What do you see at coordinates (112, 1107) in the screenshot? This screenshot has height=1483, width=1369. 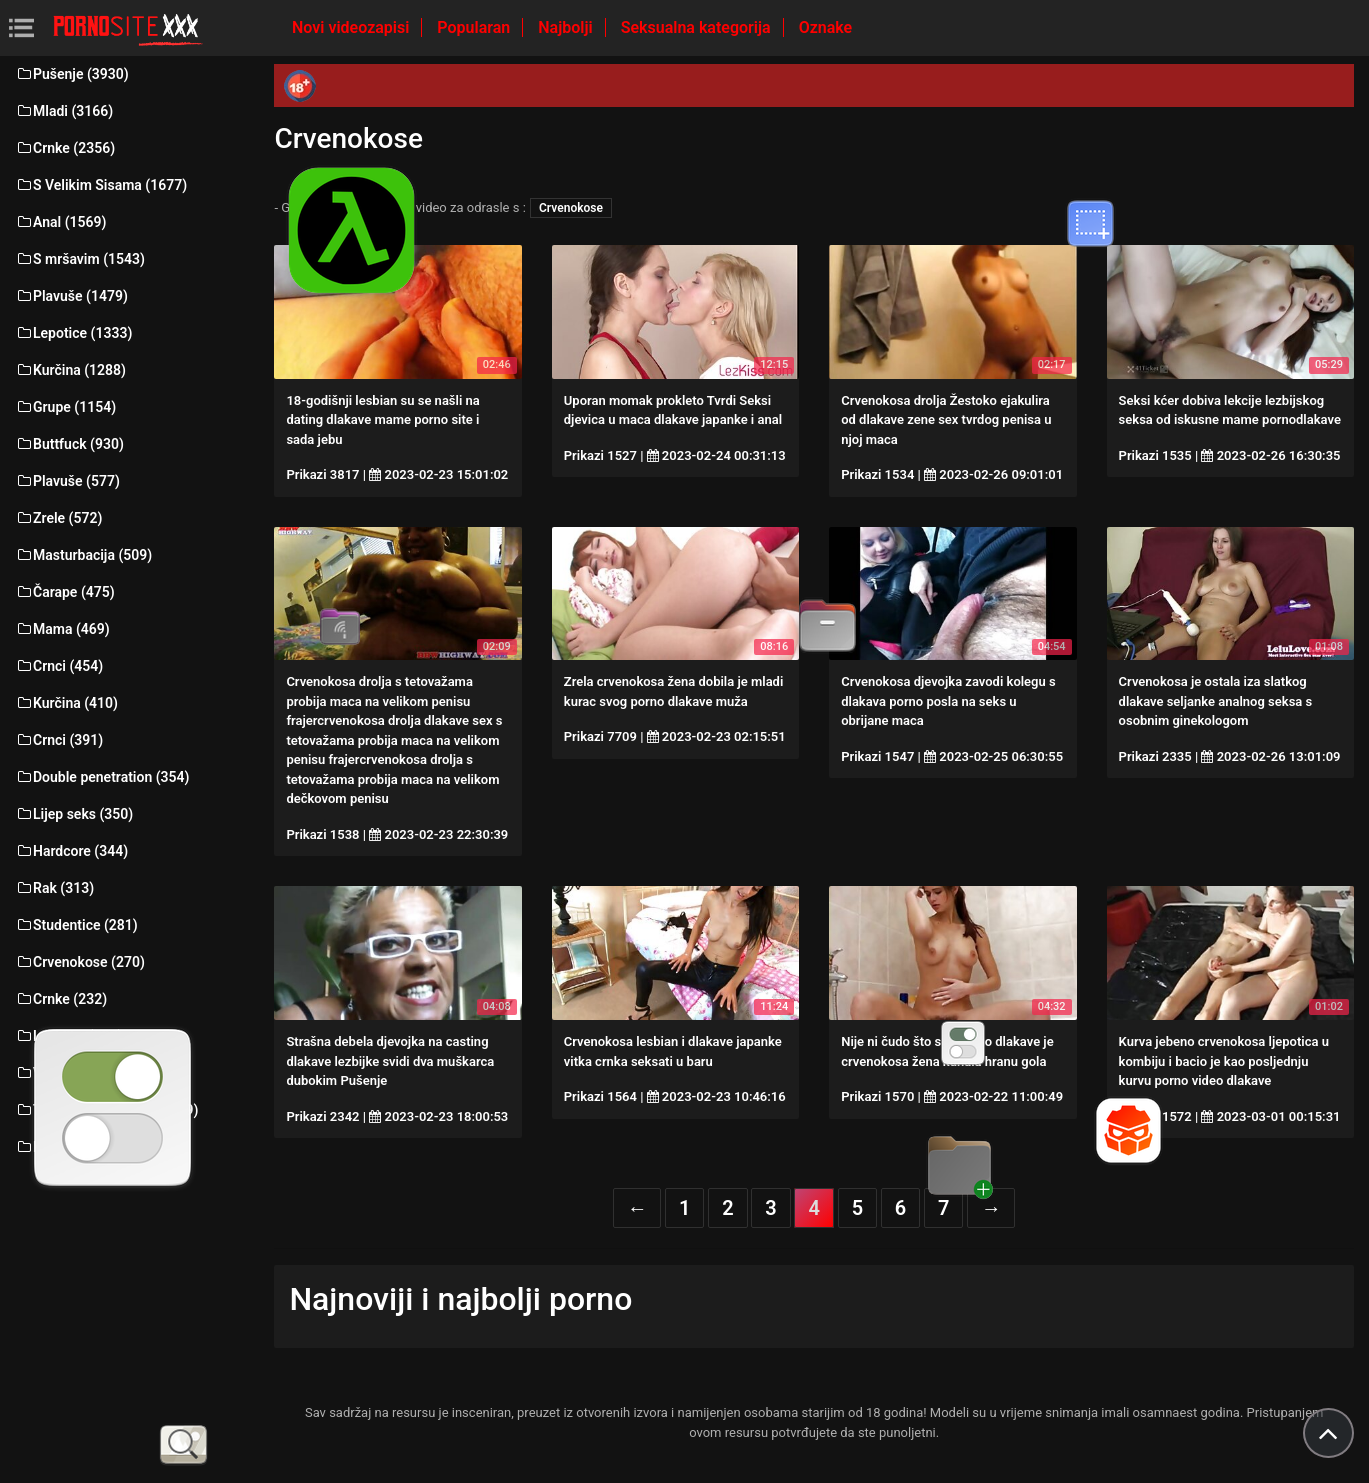 I see `open system settings or preferences` at bounding box center [112, 1107].